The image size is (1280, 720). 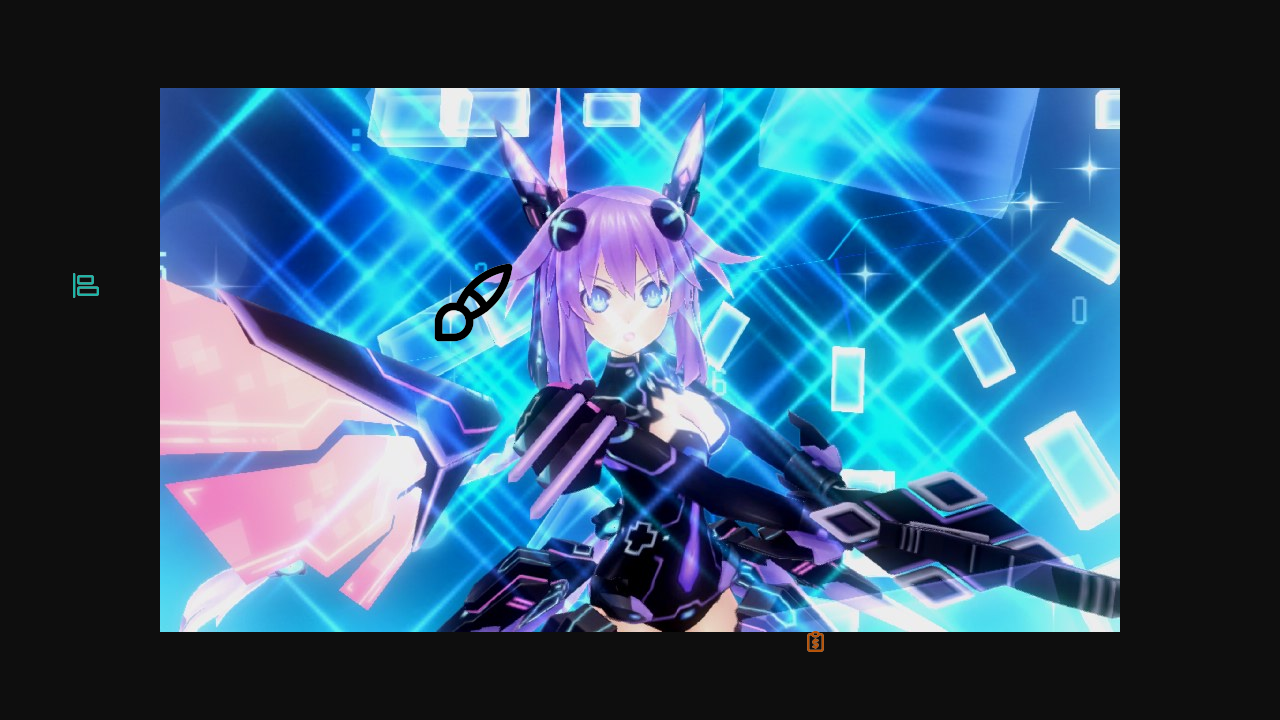 I want to click on access drawing or painting tools, so click(x=473, y=302).